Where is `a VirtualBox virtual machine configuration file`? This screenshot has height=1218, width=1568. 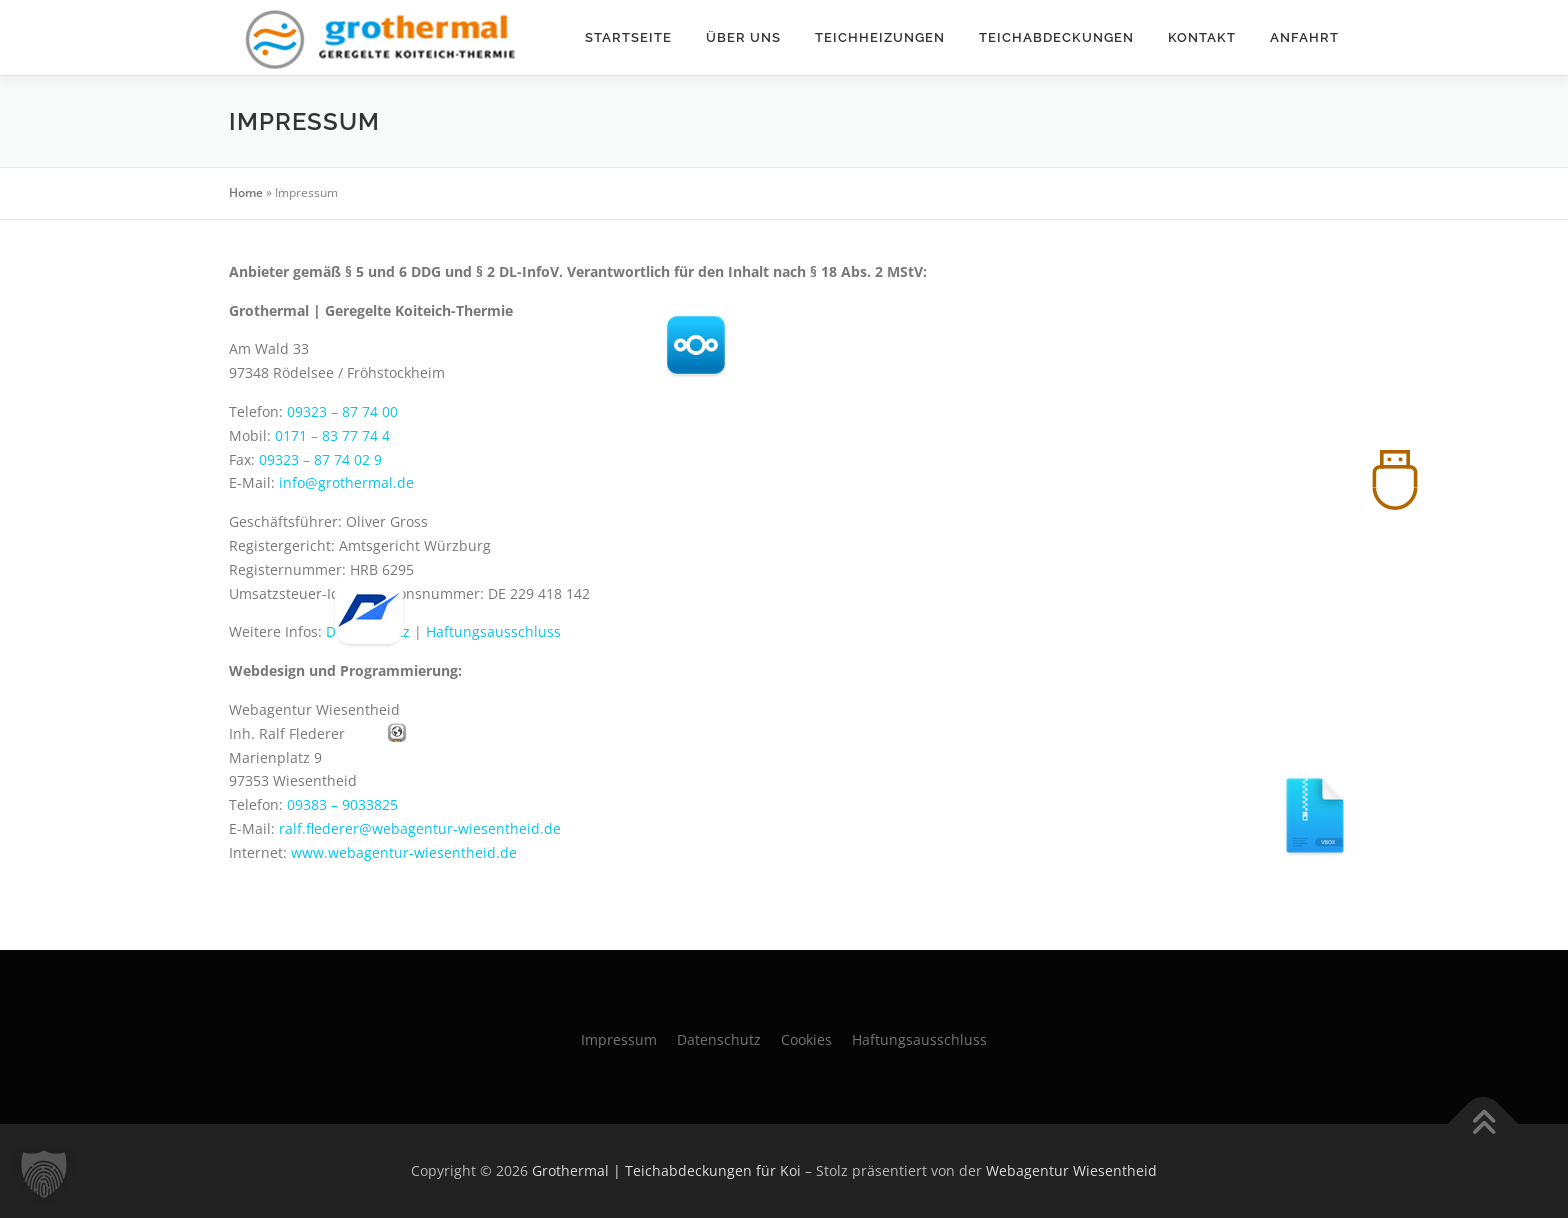 a VirtualBox virtual machine configuration file is located at coordinates (1315, 817).